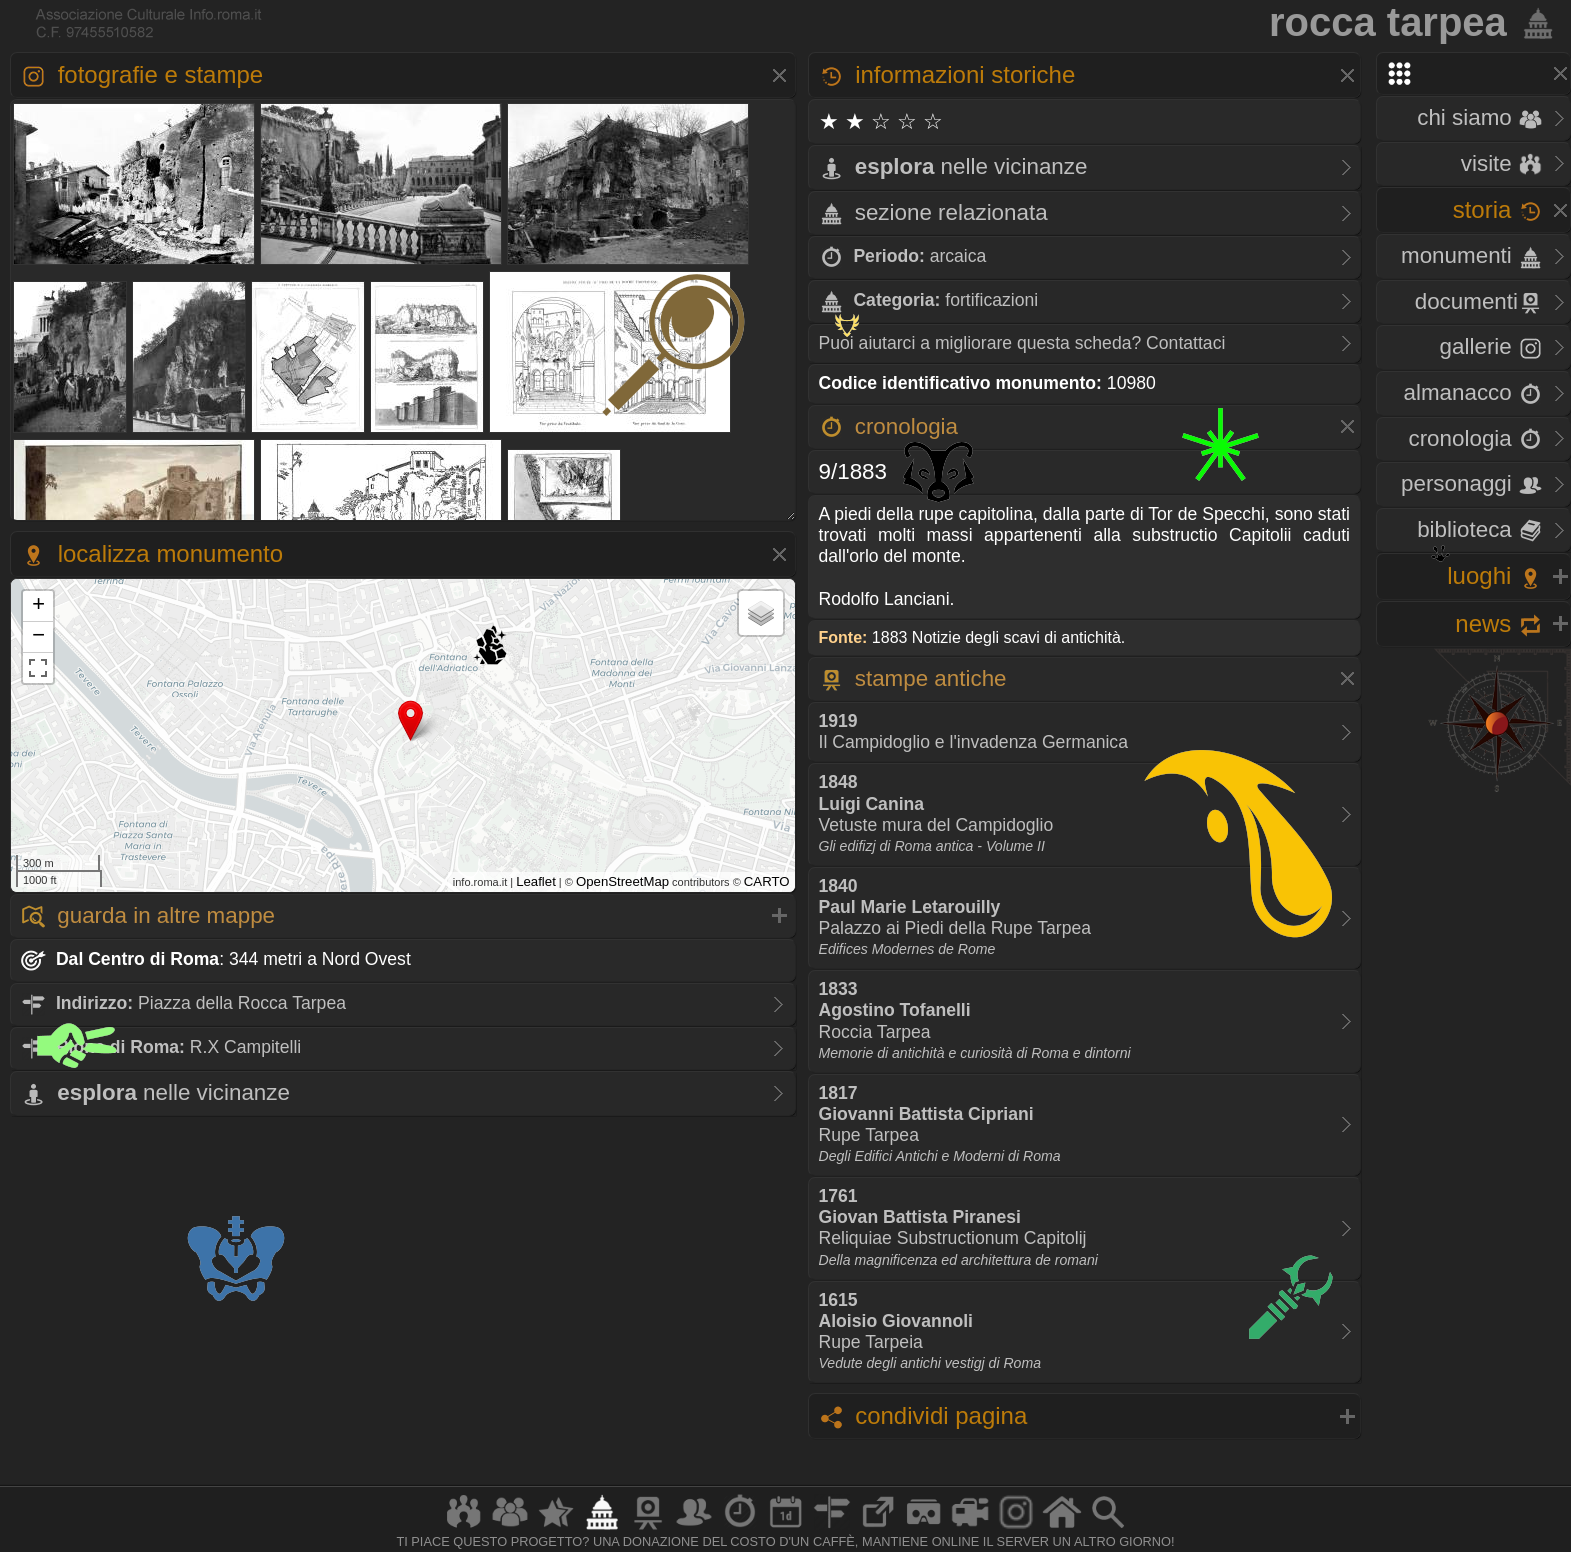 The image size is (1571, 1552). What do you see at coordinates (490, 645) in the screenshot?
I see `collect ore or mining resources` at bounding box center [490, 645].